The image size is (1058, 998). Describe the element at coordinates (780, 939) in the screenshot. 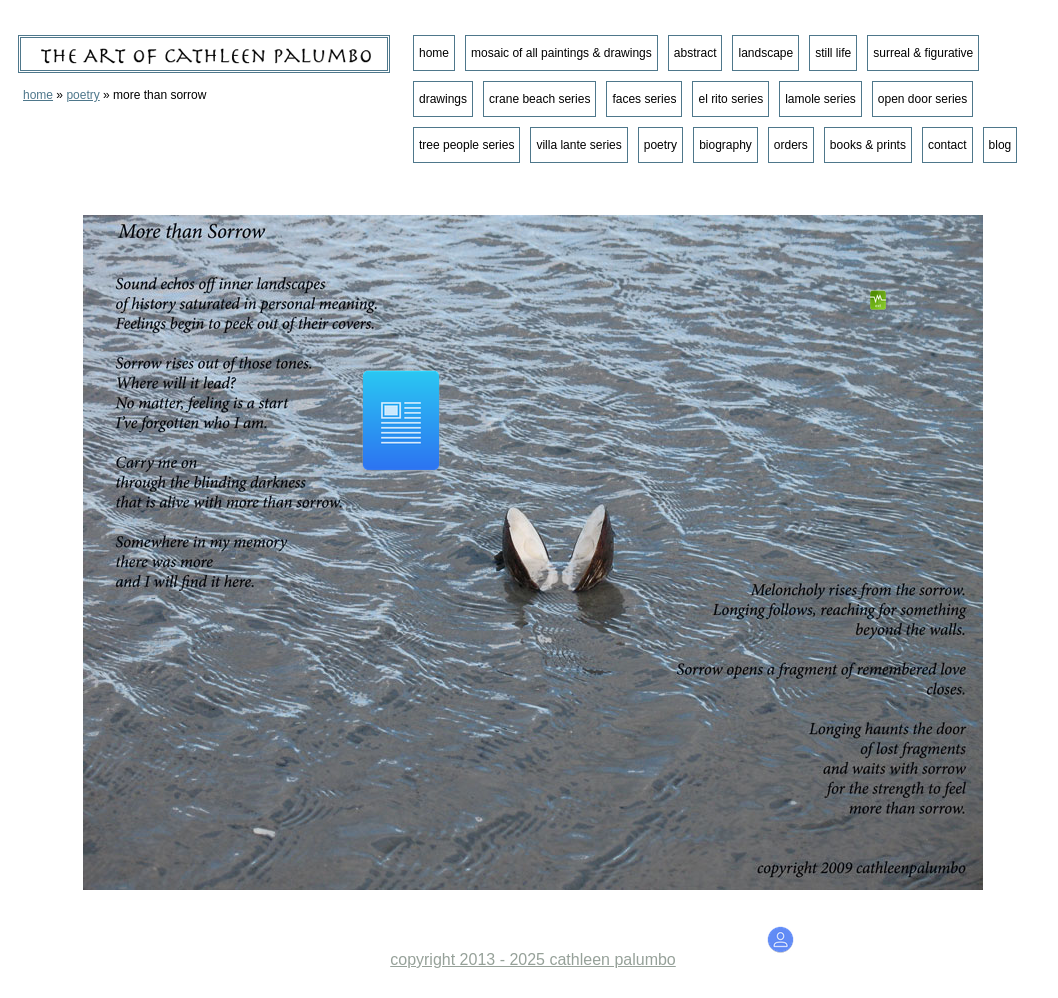

I see `indicates a personal or user-owned item` at that location.